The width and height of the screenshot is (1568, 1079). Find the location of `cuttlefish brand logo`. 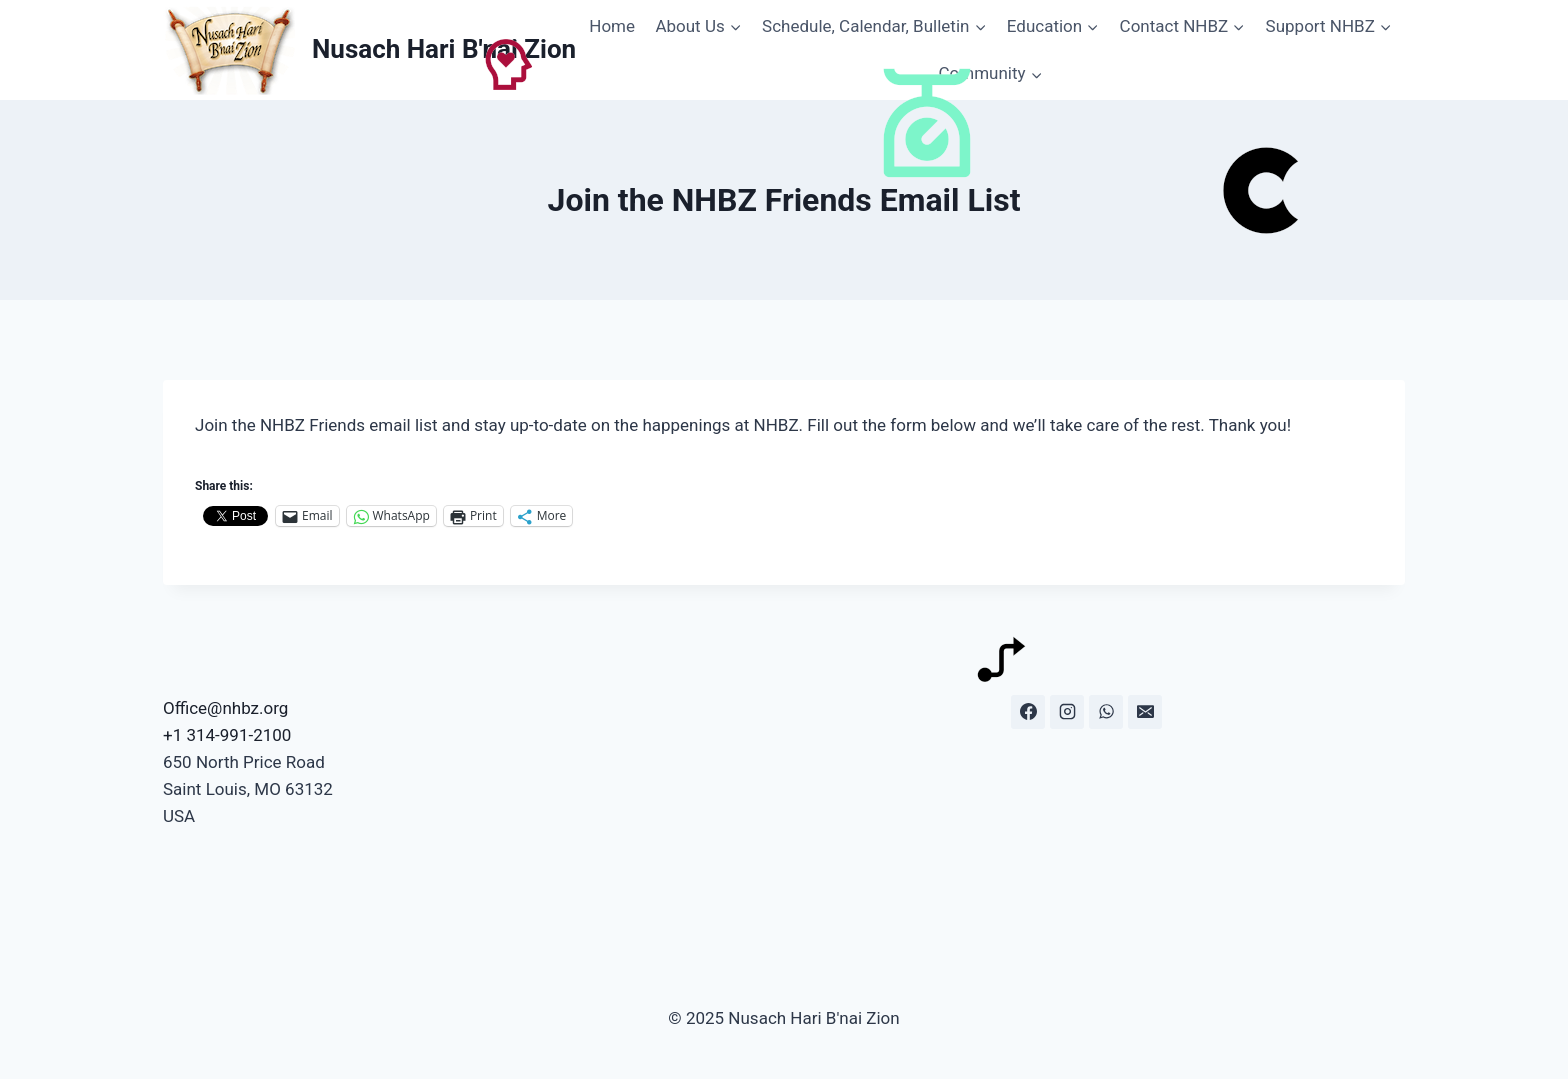

cuttlefish brand logo is located at coordinates (1261, 190).